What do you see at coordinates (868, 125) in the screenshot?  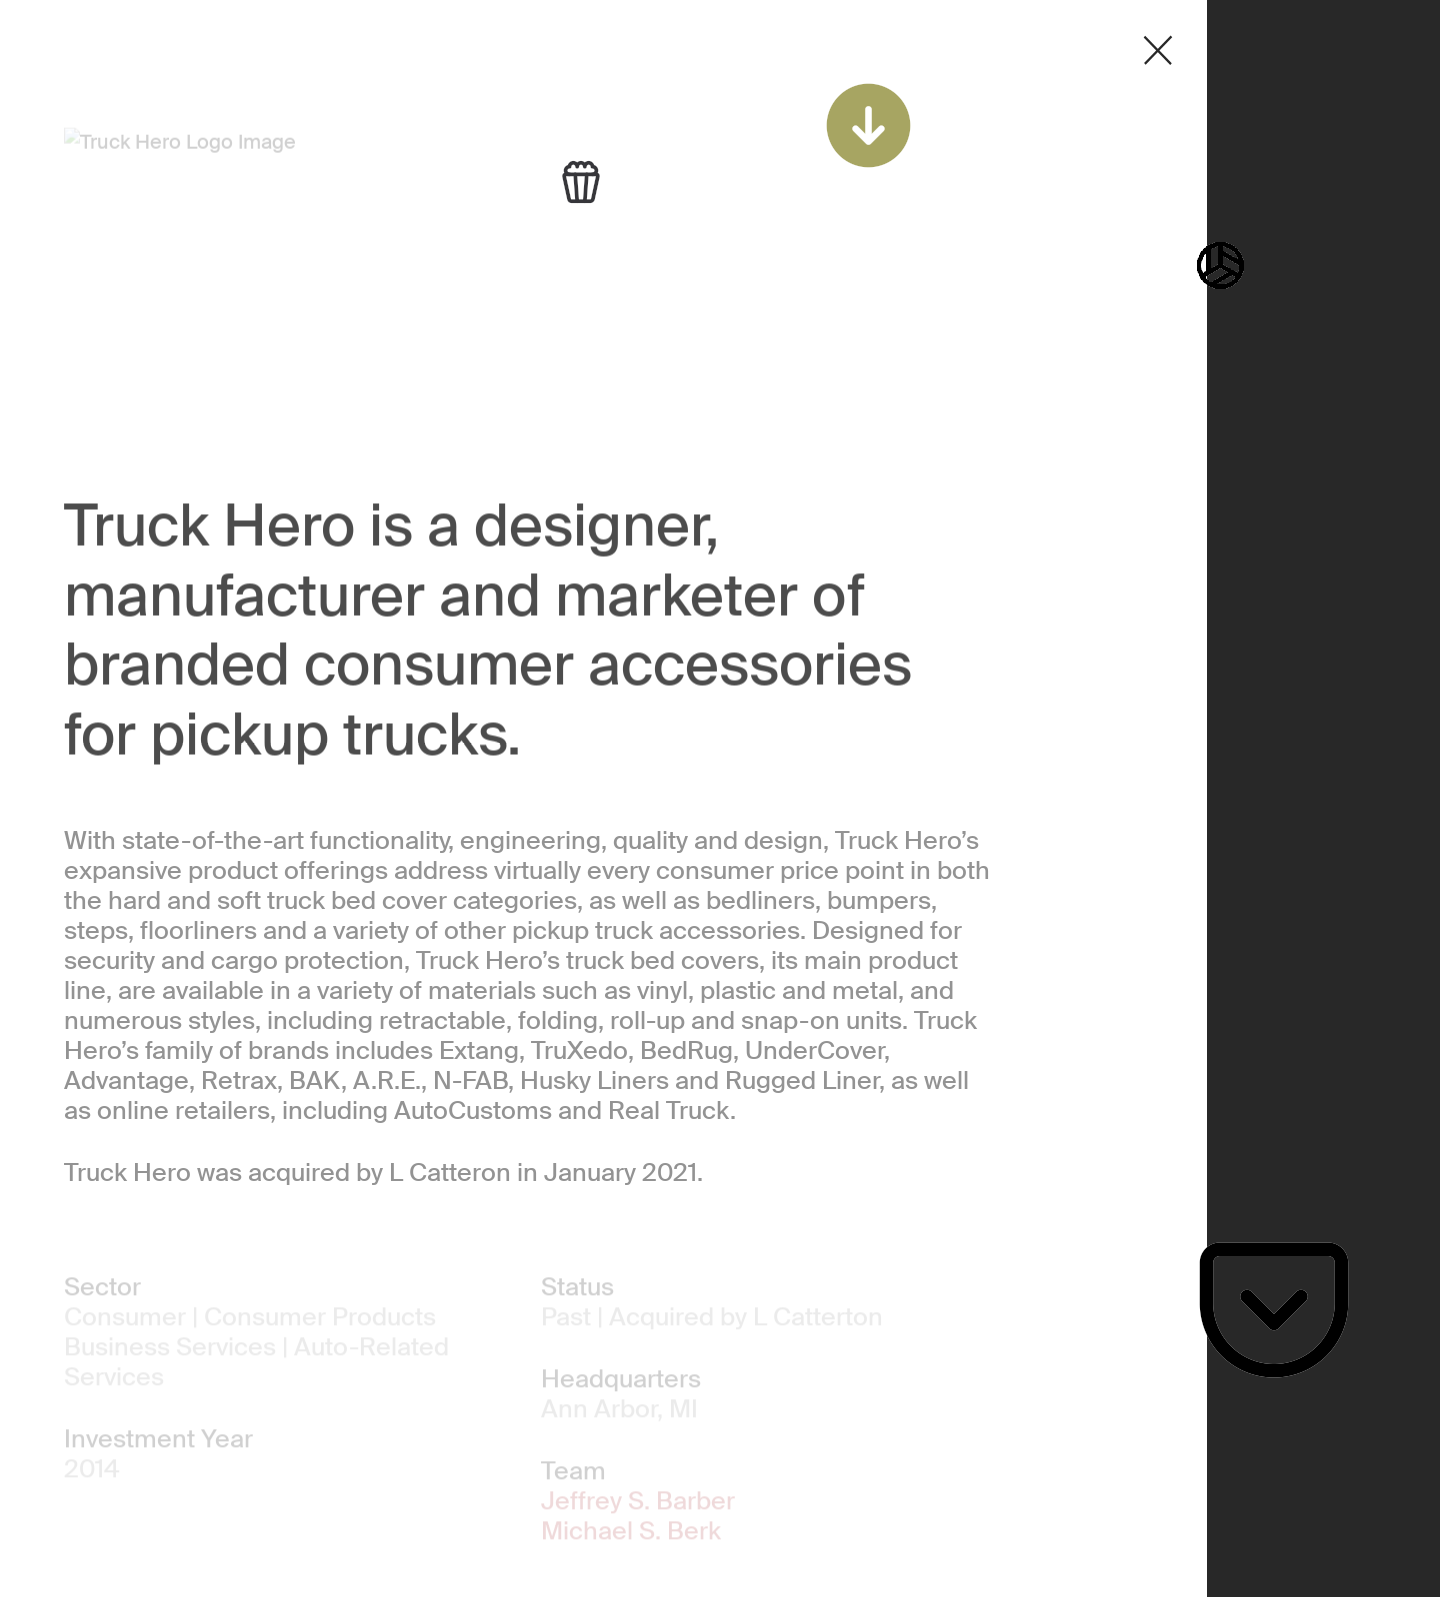 I see `download file or content` at bounding box center [868, 125].